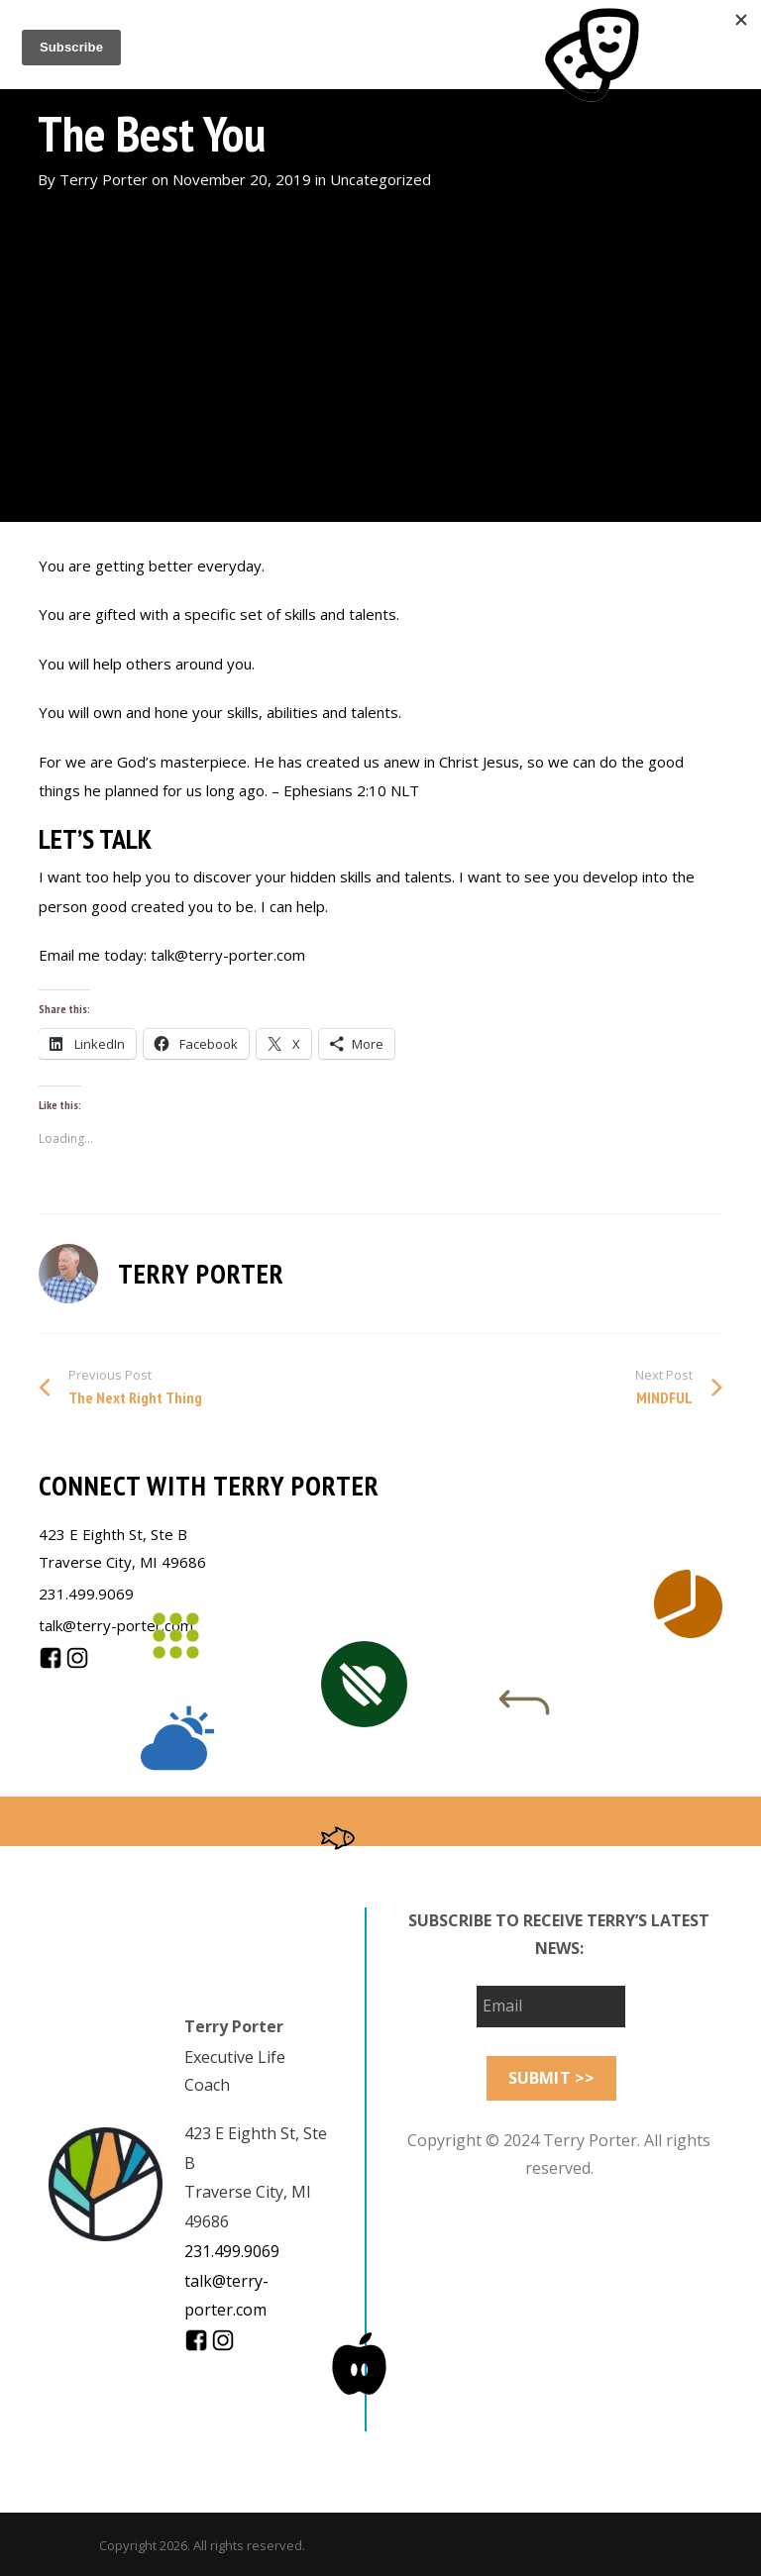 The image size is (761, 2576). Describe the element at coordinates (524, 1702) in the screenshot. I see `go back to previous screen` at that location.